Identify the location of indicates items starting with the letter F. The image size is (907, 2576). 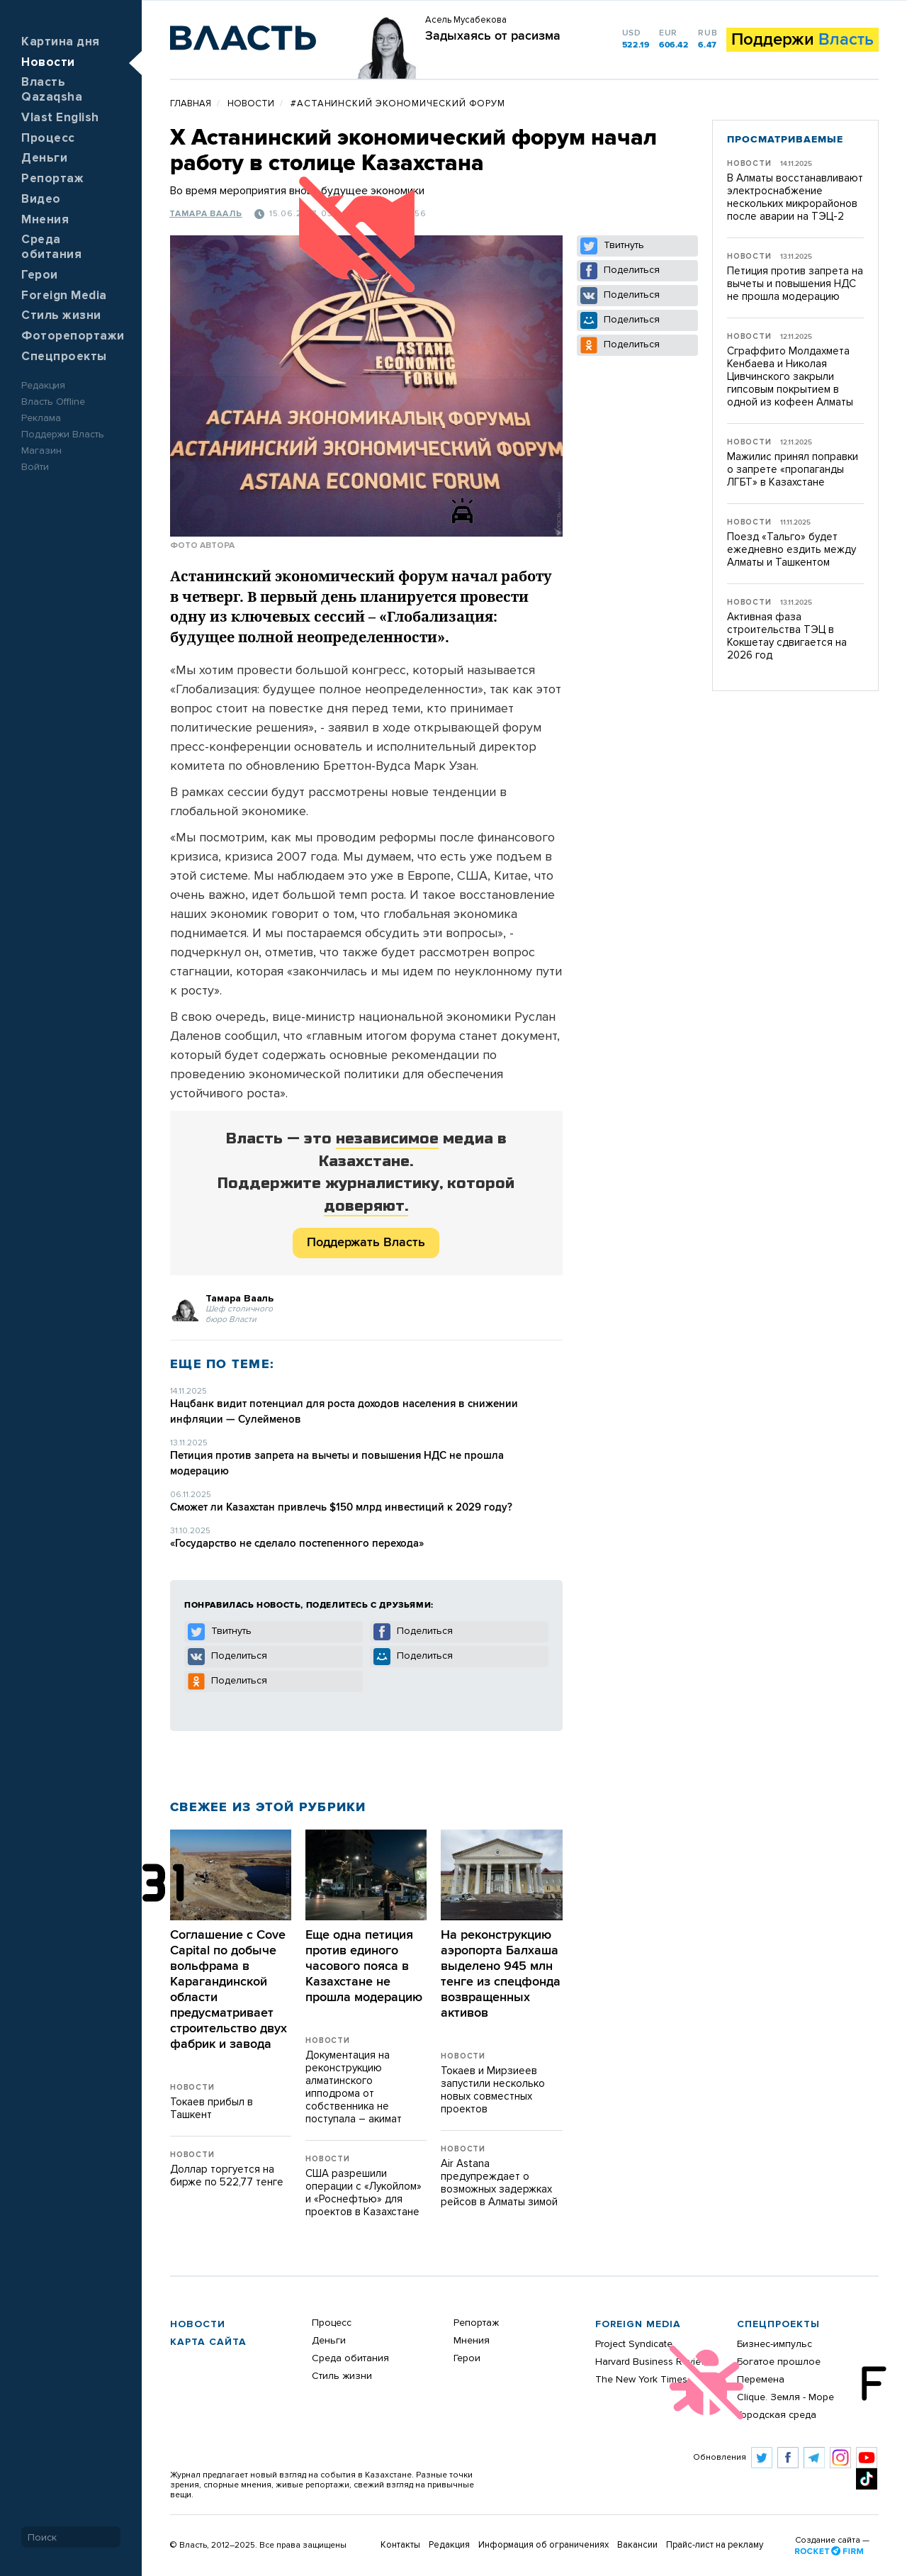
(874, 2383).